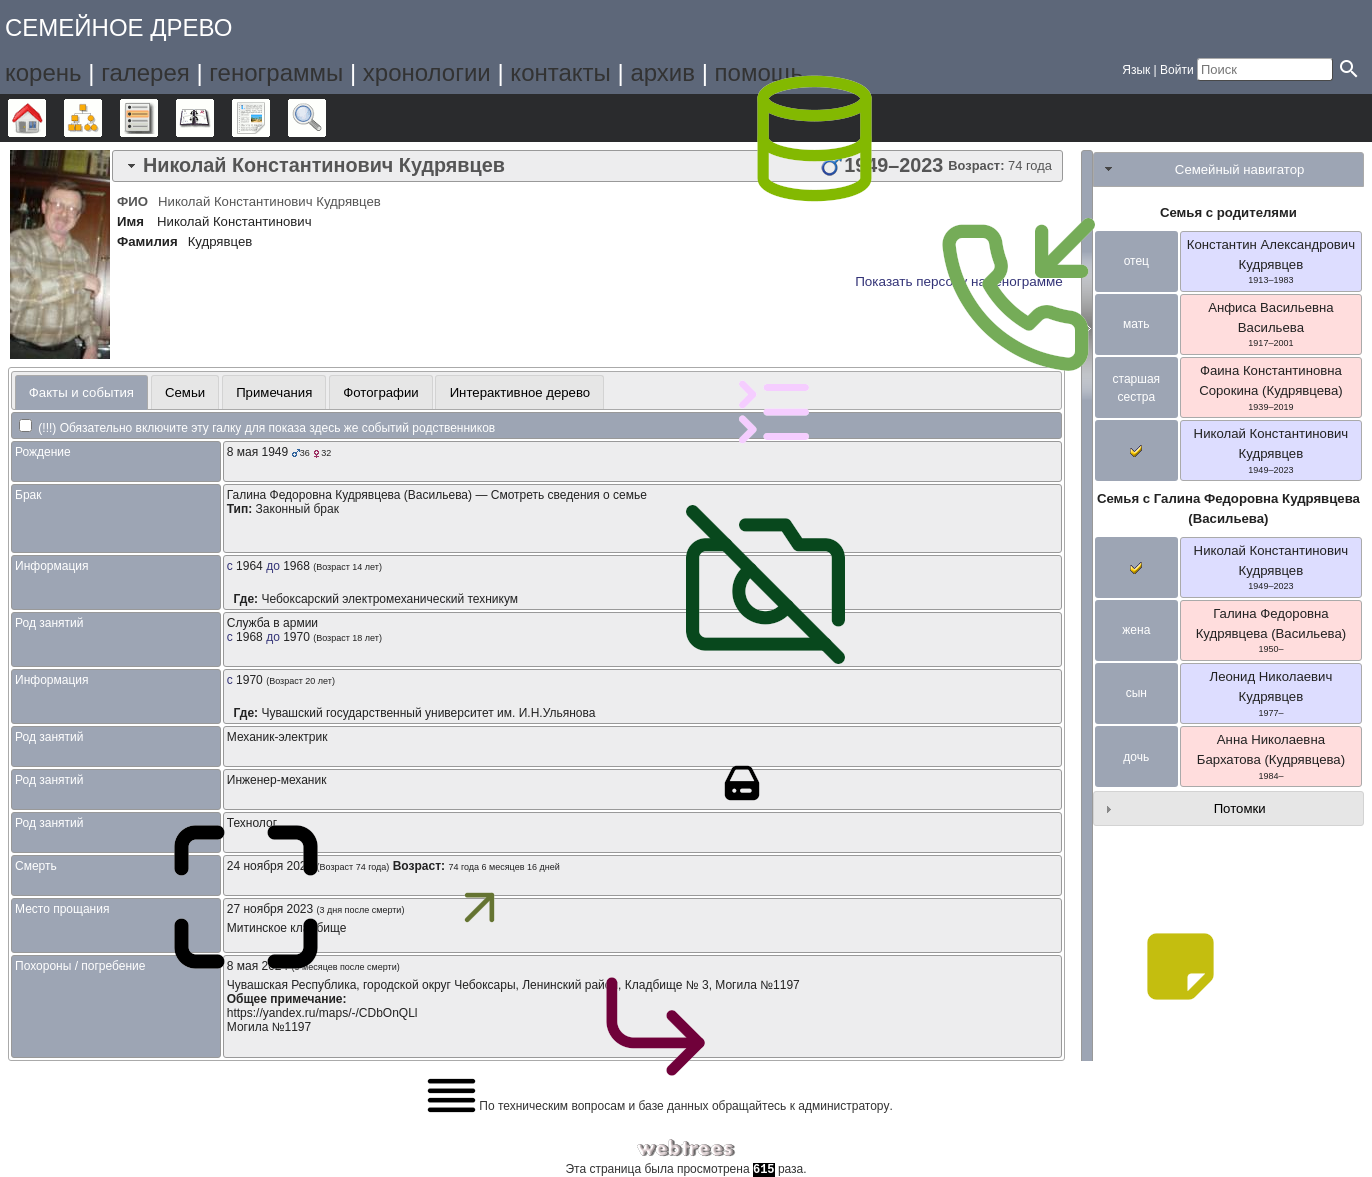 Image resolution: width=1372 pixels, height=1177 pixels. What do you see at coordinates (246, 897) in the screenshot?
I see `maximize window to full screen` at bounding box center [246, 897].